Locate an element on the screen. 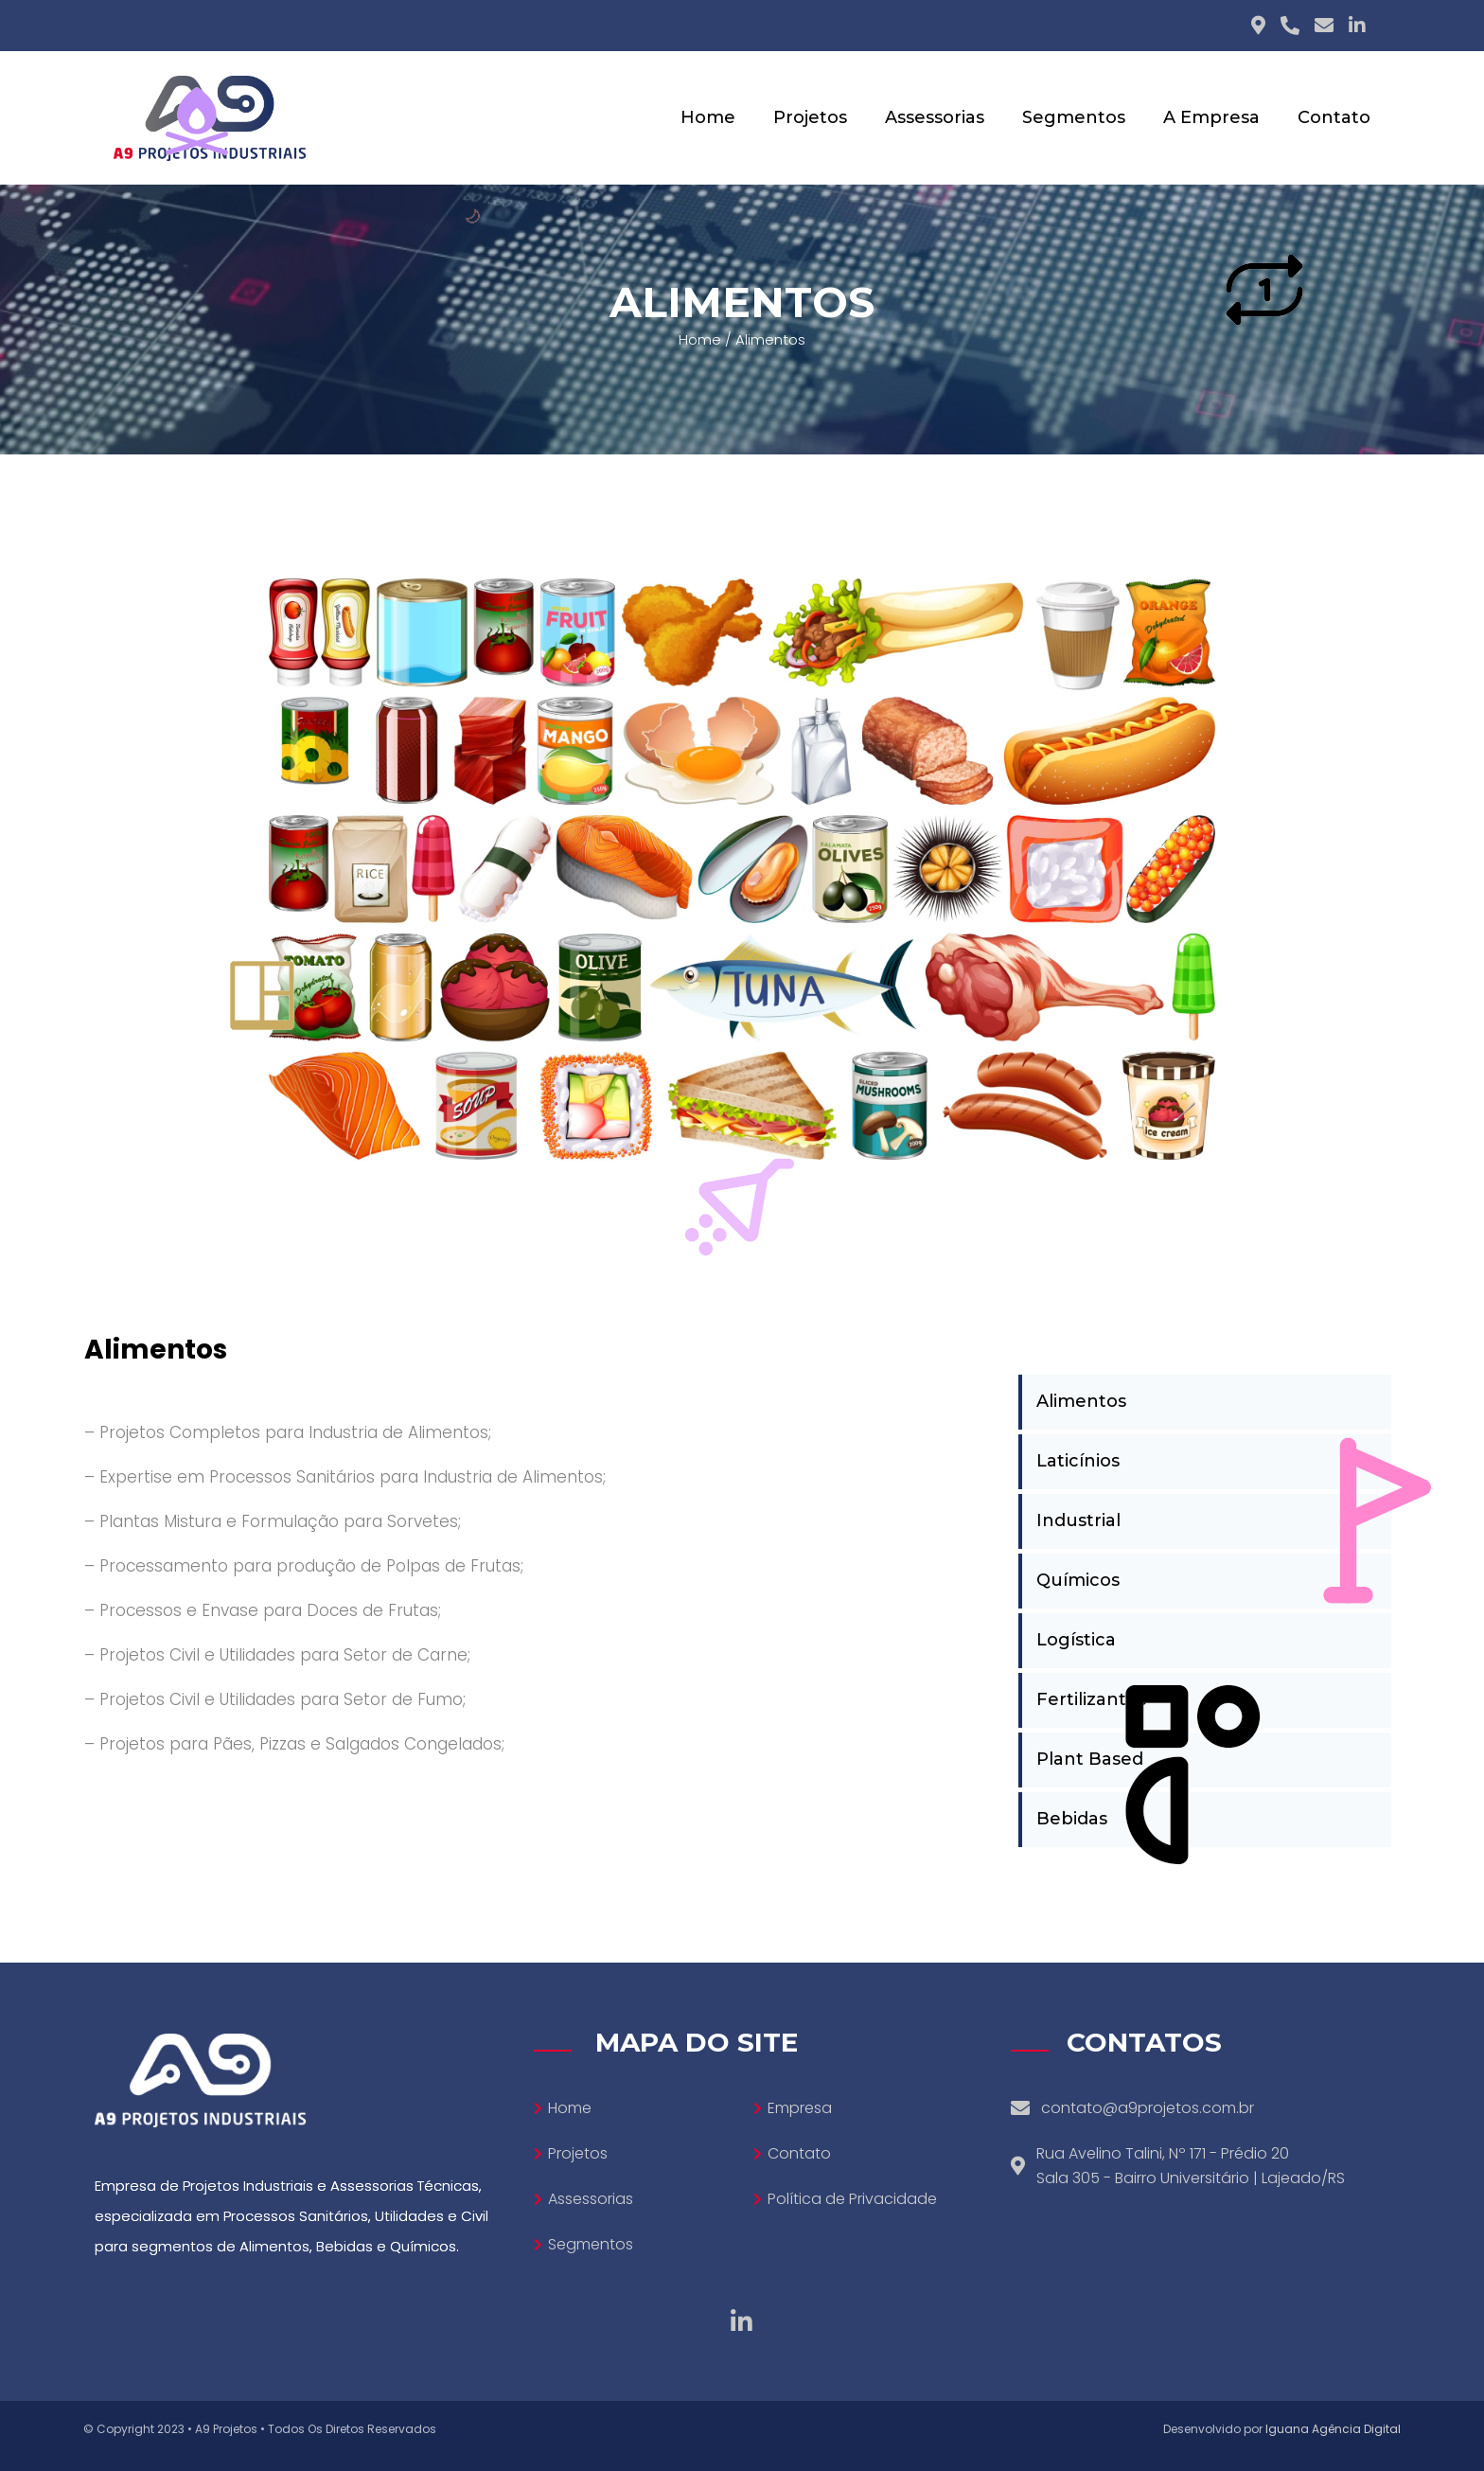 This screenshot has width=1484, height=2471. flag or mark an item for follow-up is located at coordinates (1365, 1520).